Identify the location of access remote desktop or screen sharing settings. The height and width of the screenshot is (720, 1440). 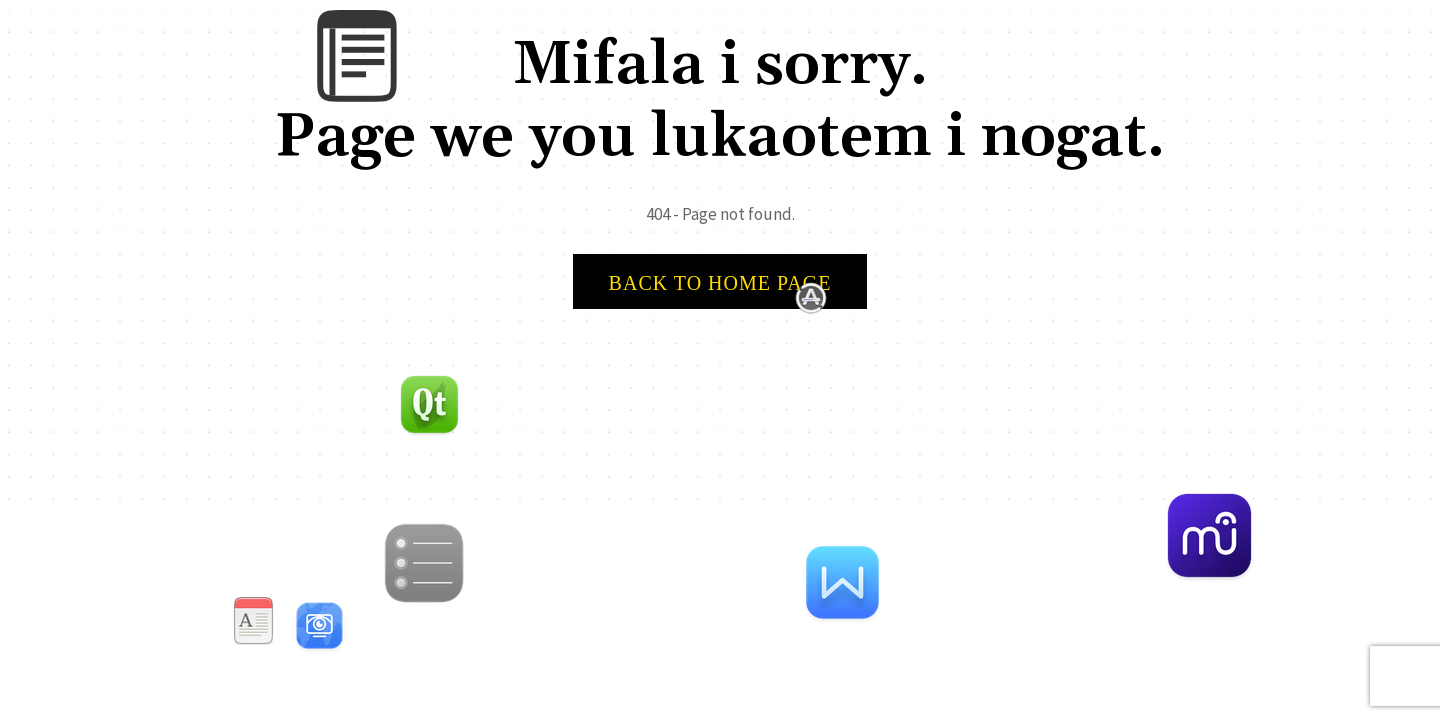
(319, 626).